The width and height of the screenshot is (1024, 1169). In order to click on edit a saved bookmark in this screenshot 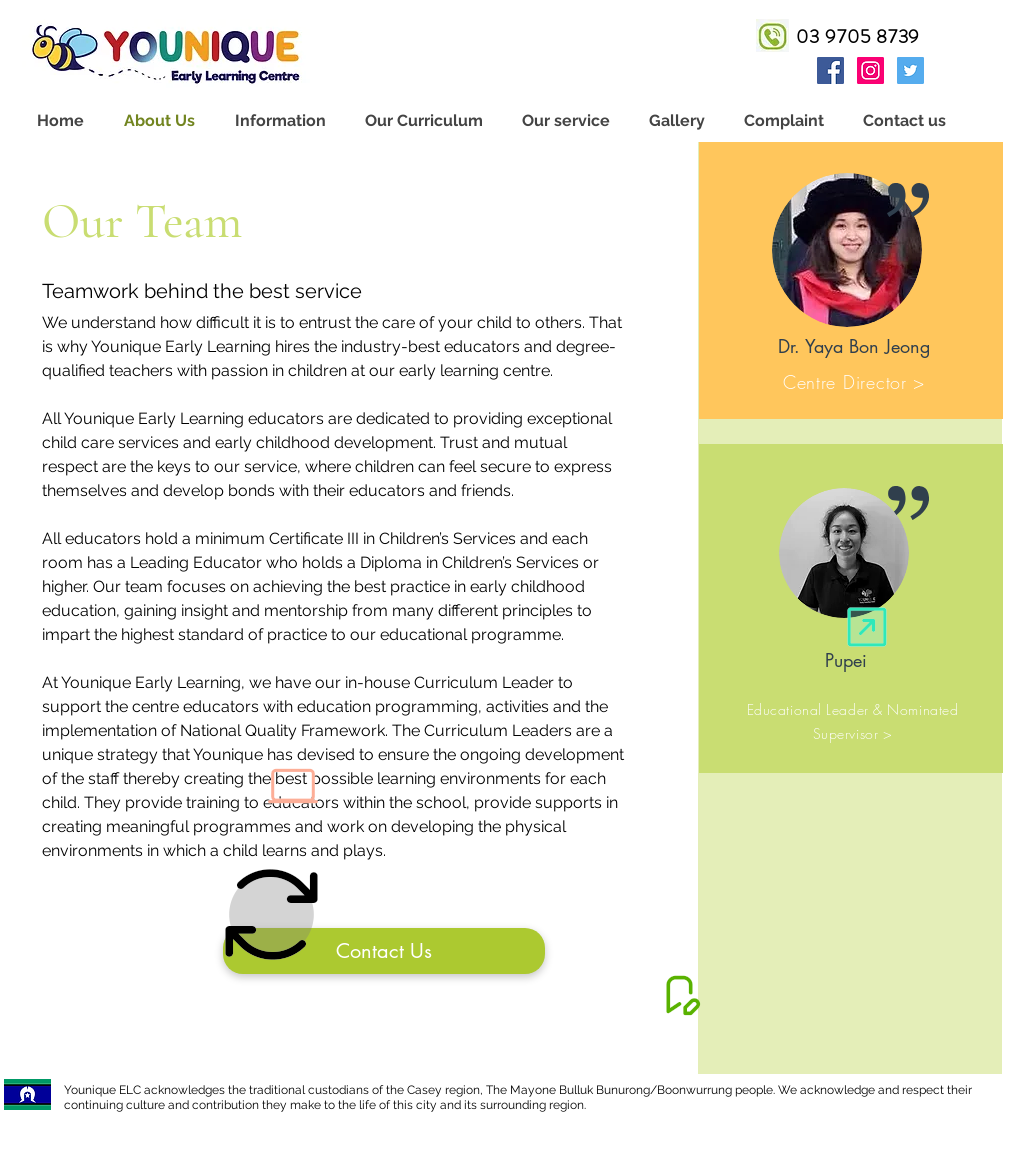, I will do `click(679, 994)`.